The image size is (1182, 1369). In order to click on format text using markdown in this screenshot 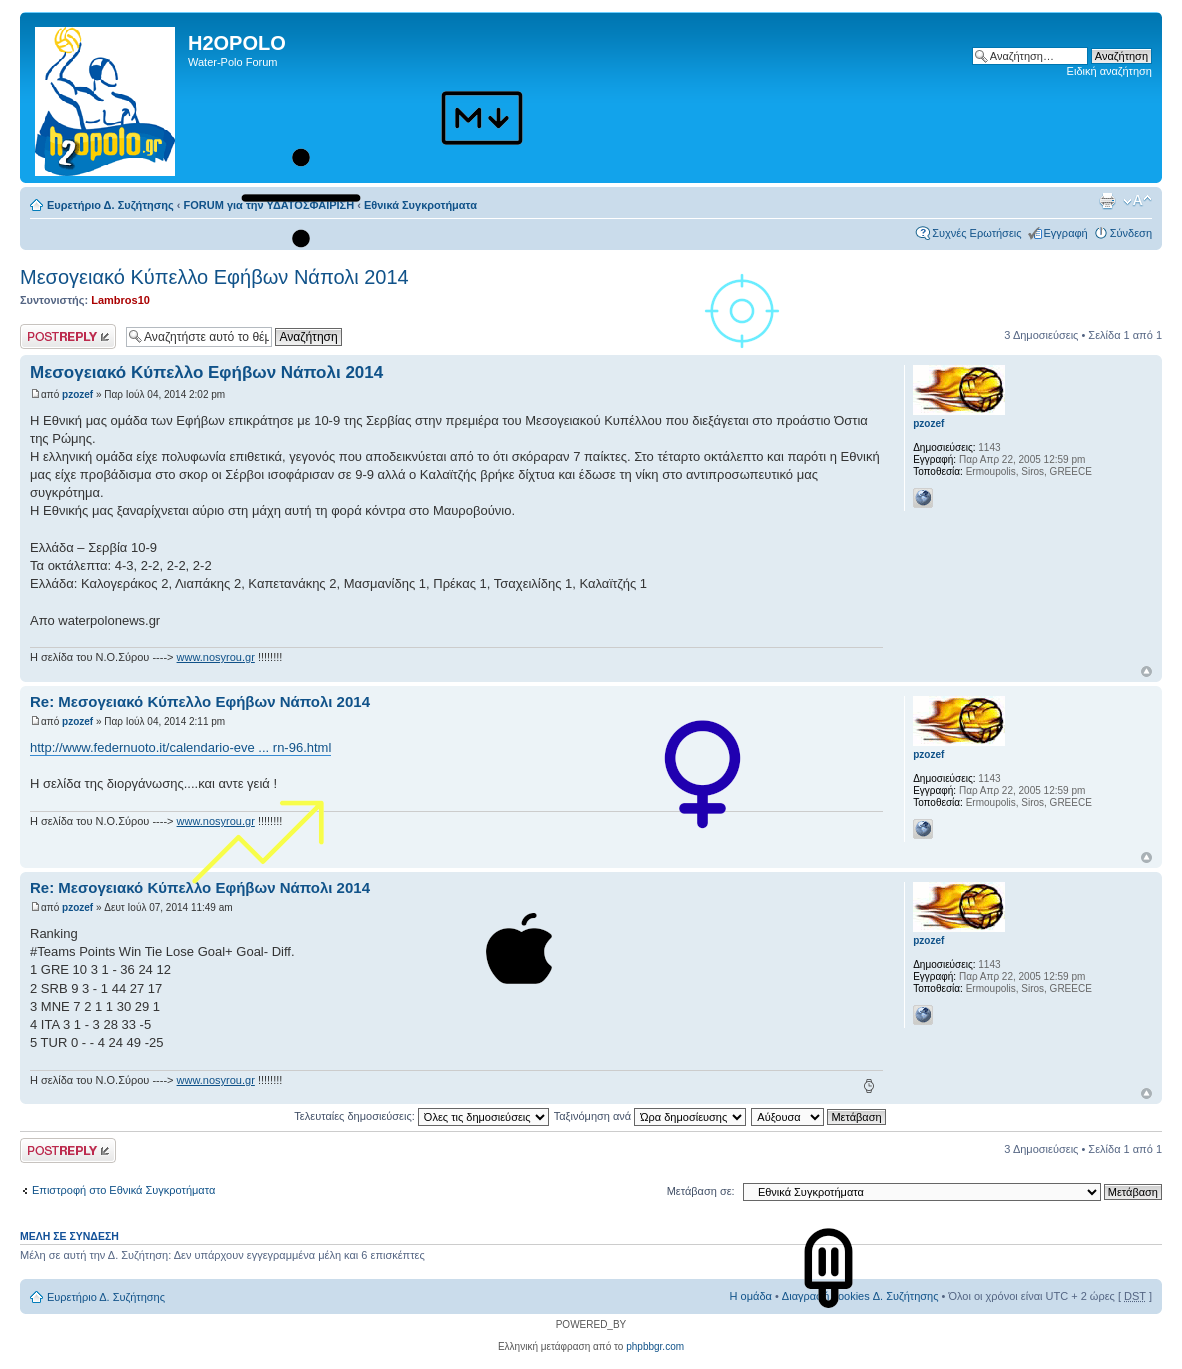, I will do `click(482, 118)`.